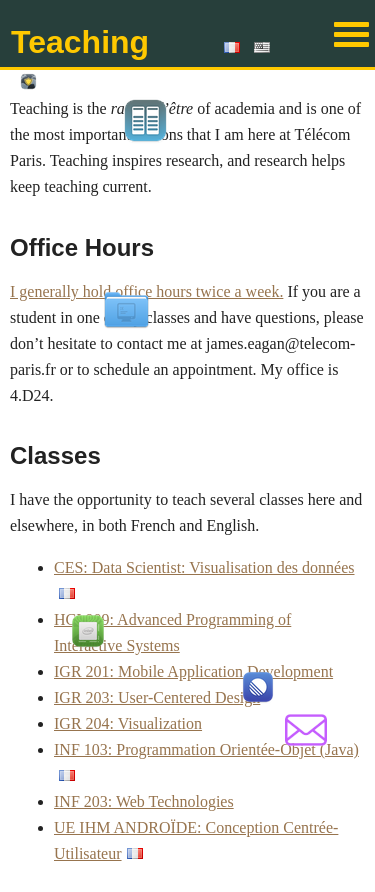  What do you see at coordinates (126, 309) in the screenshot?
I see `open PC or windows computer folder` at bounding box center [126, 309].